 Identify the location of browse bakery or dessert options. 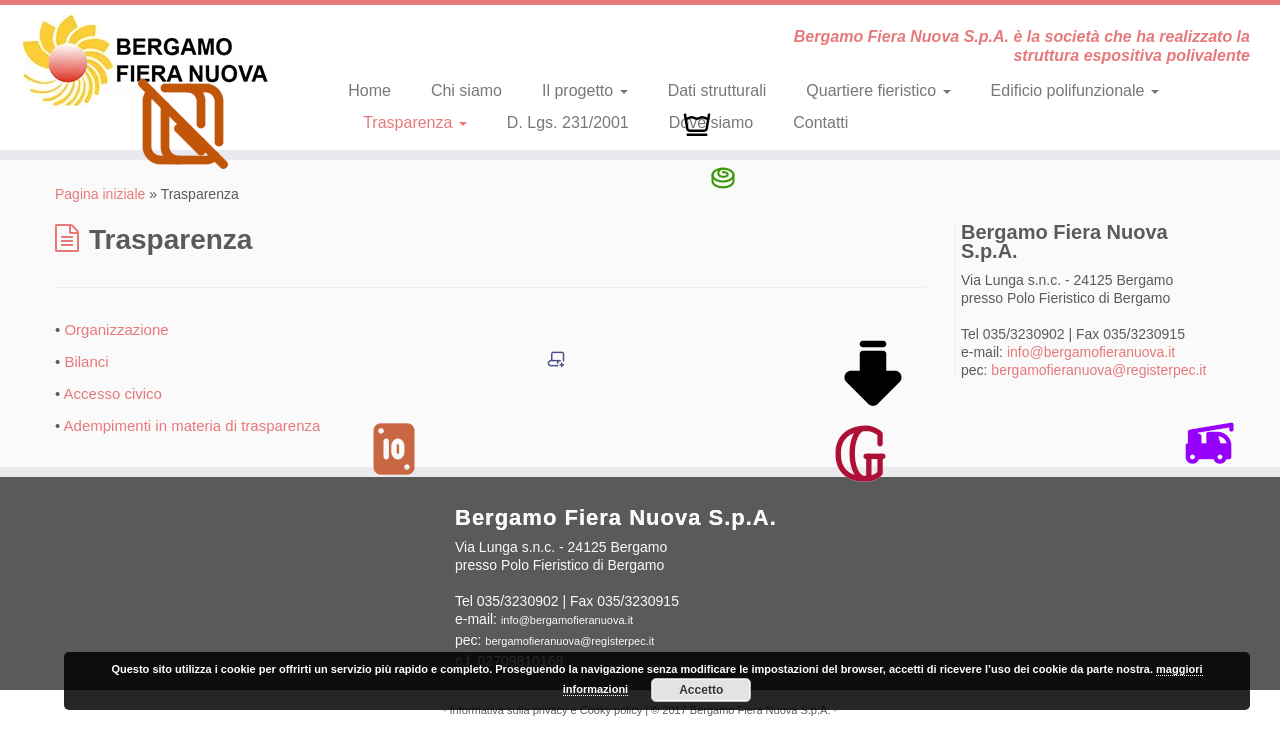
(723, 178).